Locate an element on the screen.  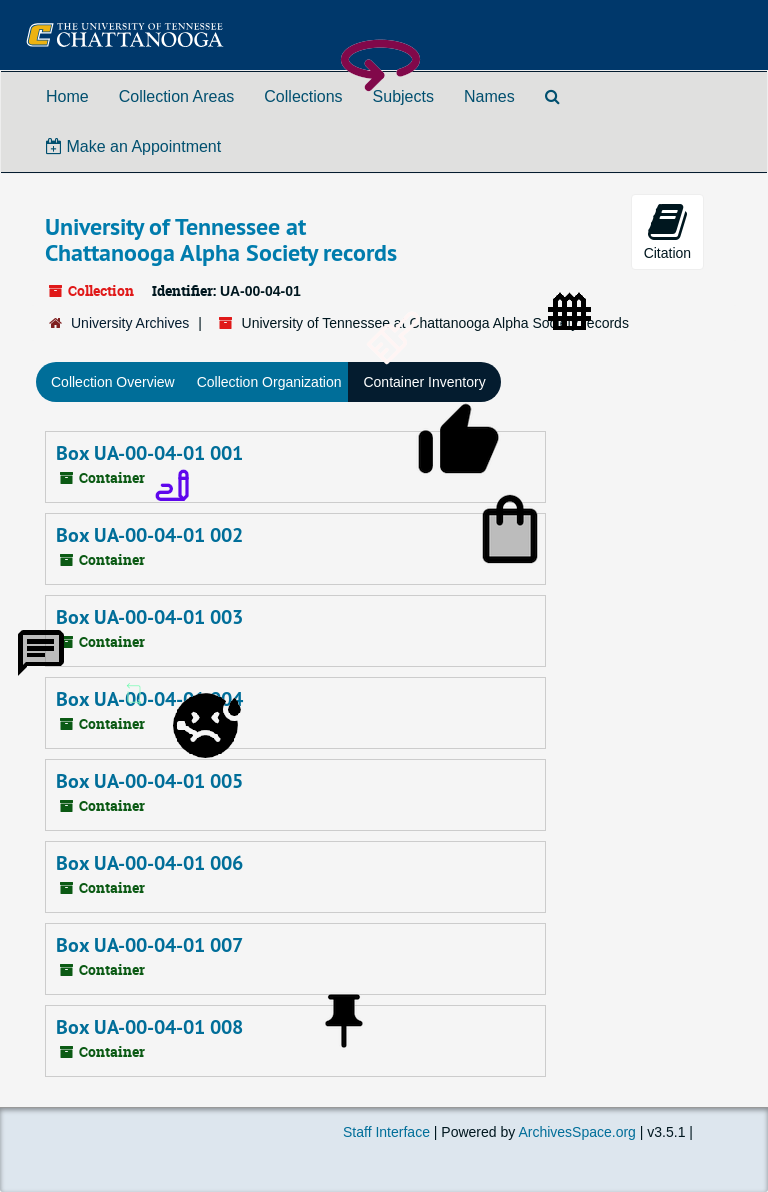
rotate to view 360-degree content is located at coordinates (380, 59).